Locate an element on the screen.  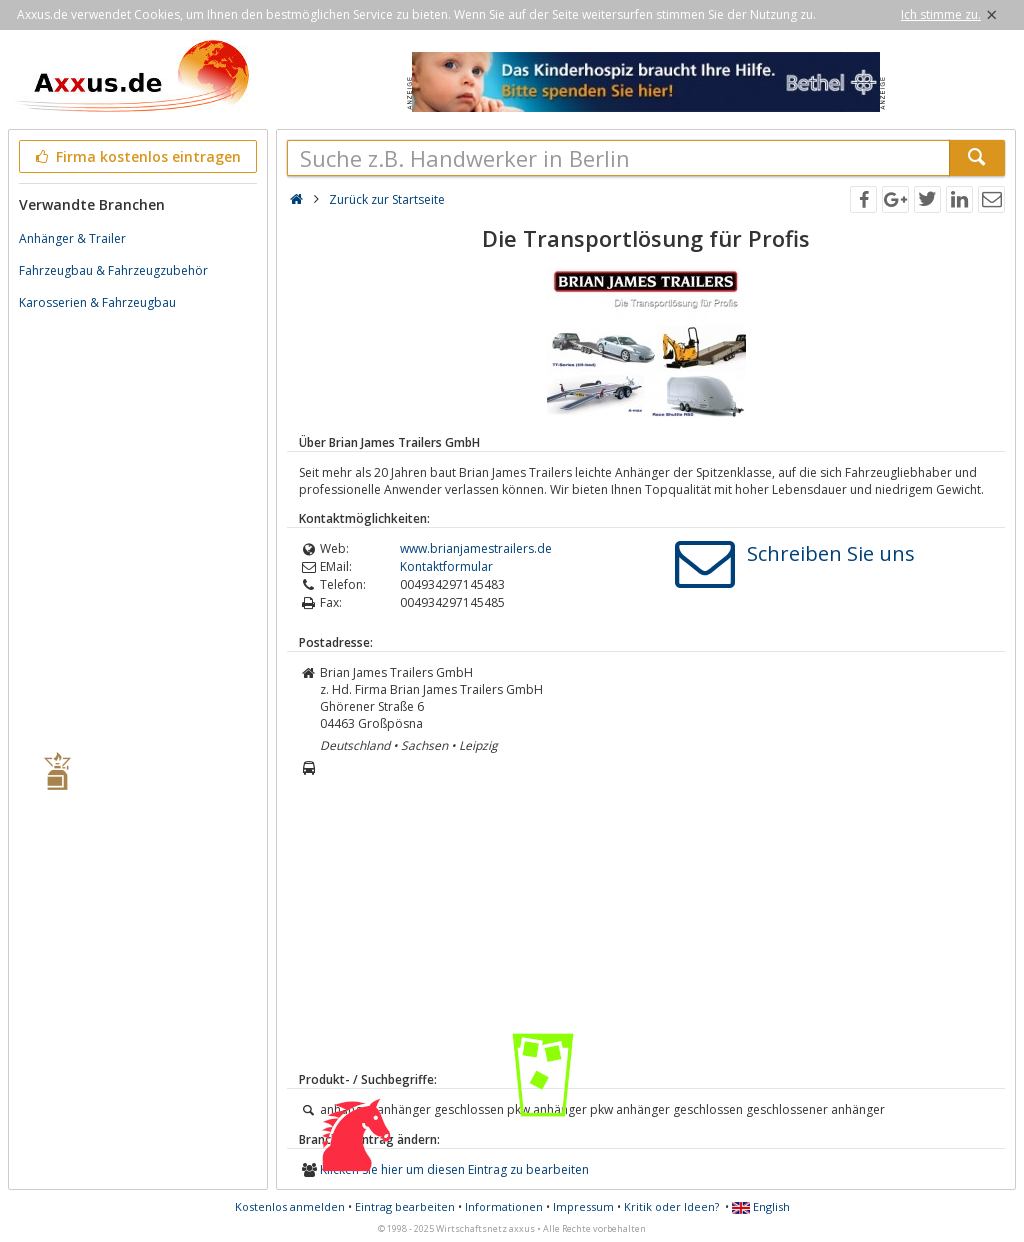
add ice to your drink order is located at coordinates (543, 1073).